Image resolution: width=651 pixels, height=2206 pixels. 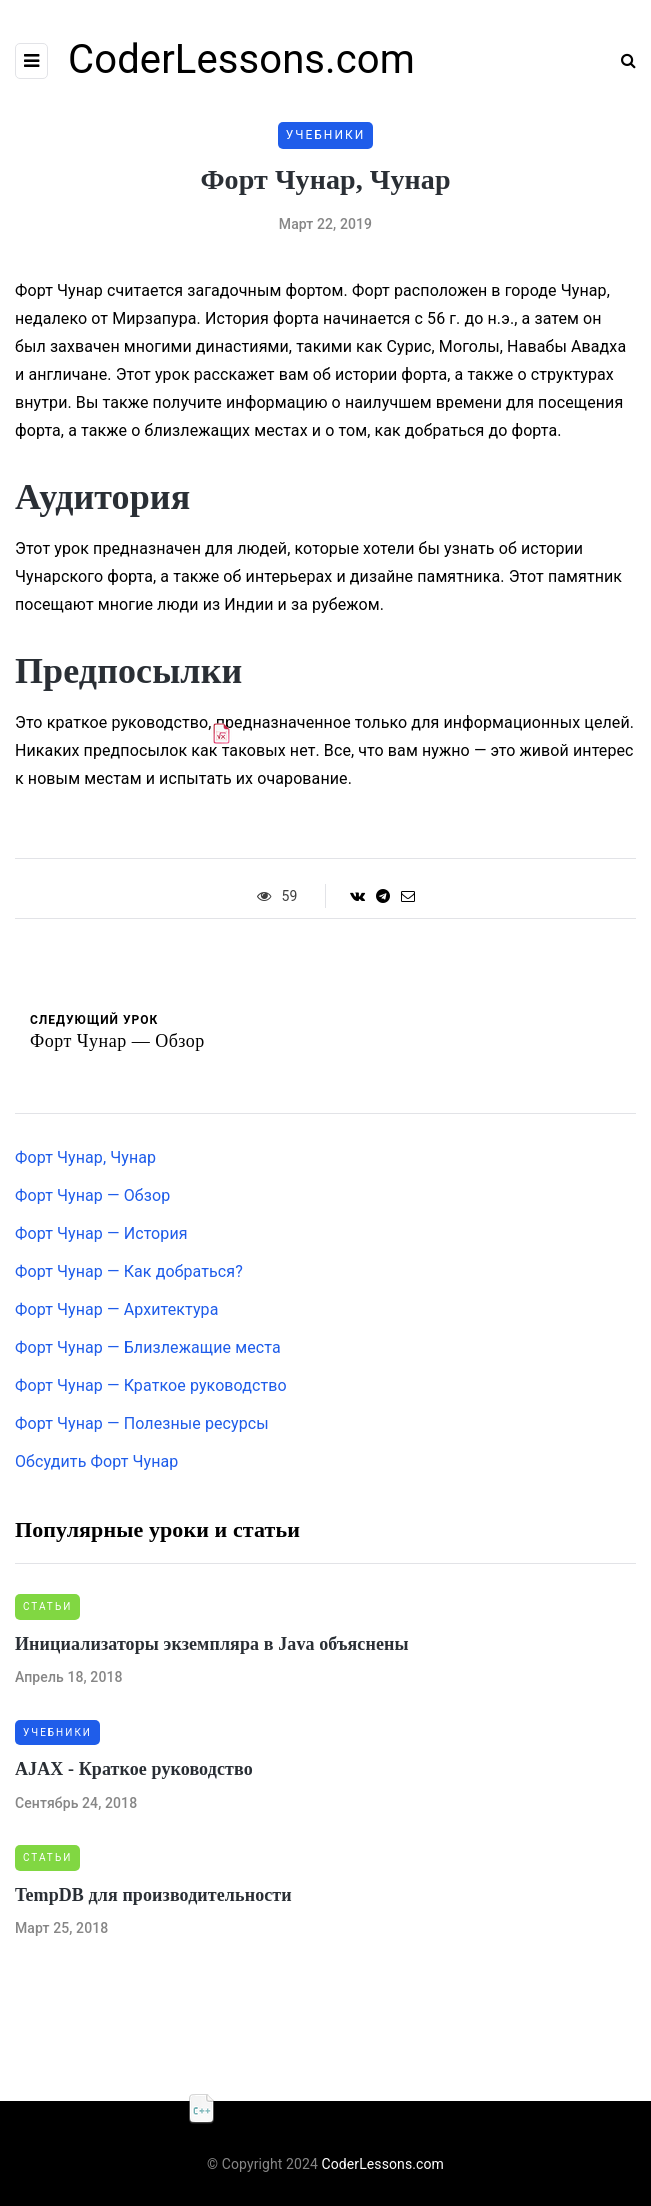 What do you see at coordinates (201, 2108) in the screenshot?
I see `indicates a C++ source code file` at bounding box center [201, 2108].